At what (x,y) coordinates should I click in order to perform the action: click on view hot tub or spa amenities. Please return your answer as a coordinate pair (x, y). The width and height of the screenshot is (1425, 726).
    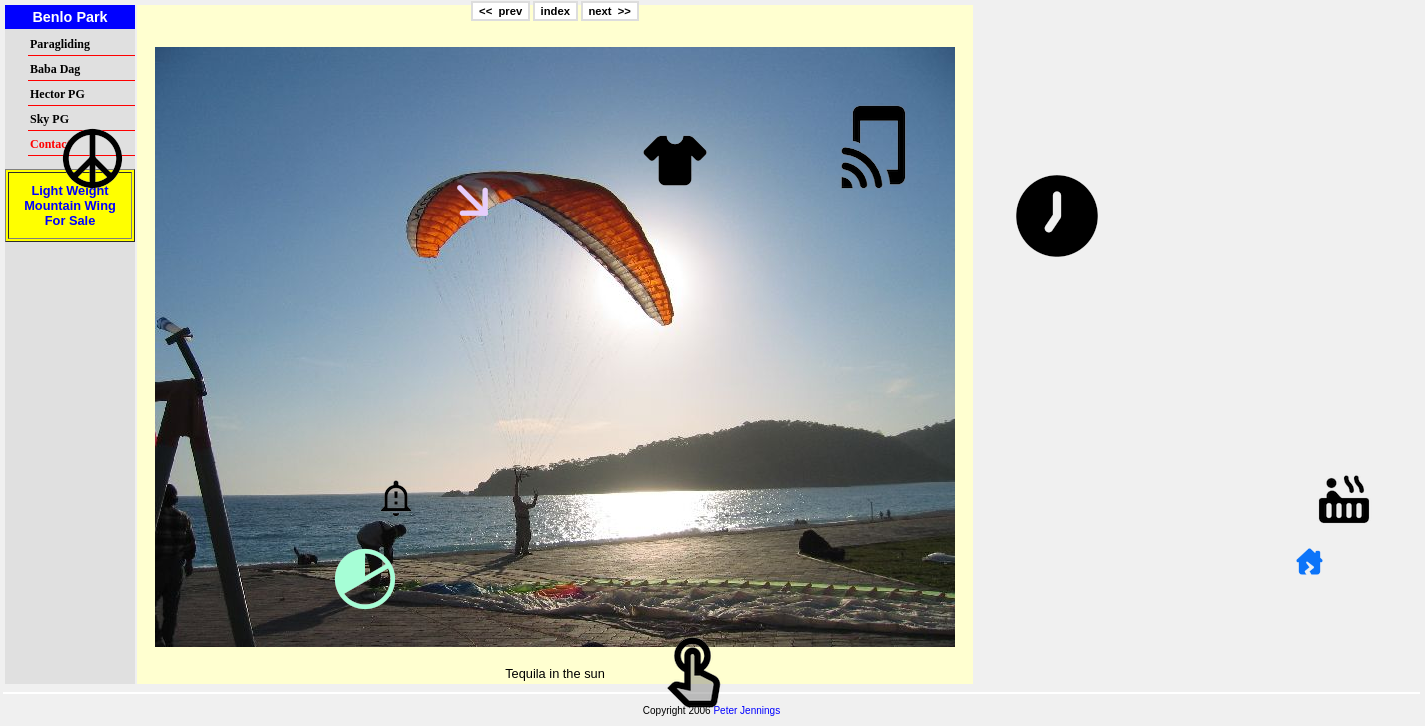
    Looking at the image, I should click on (1344, 498).